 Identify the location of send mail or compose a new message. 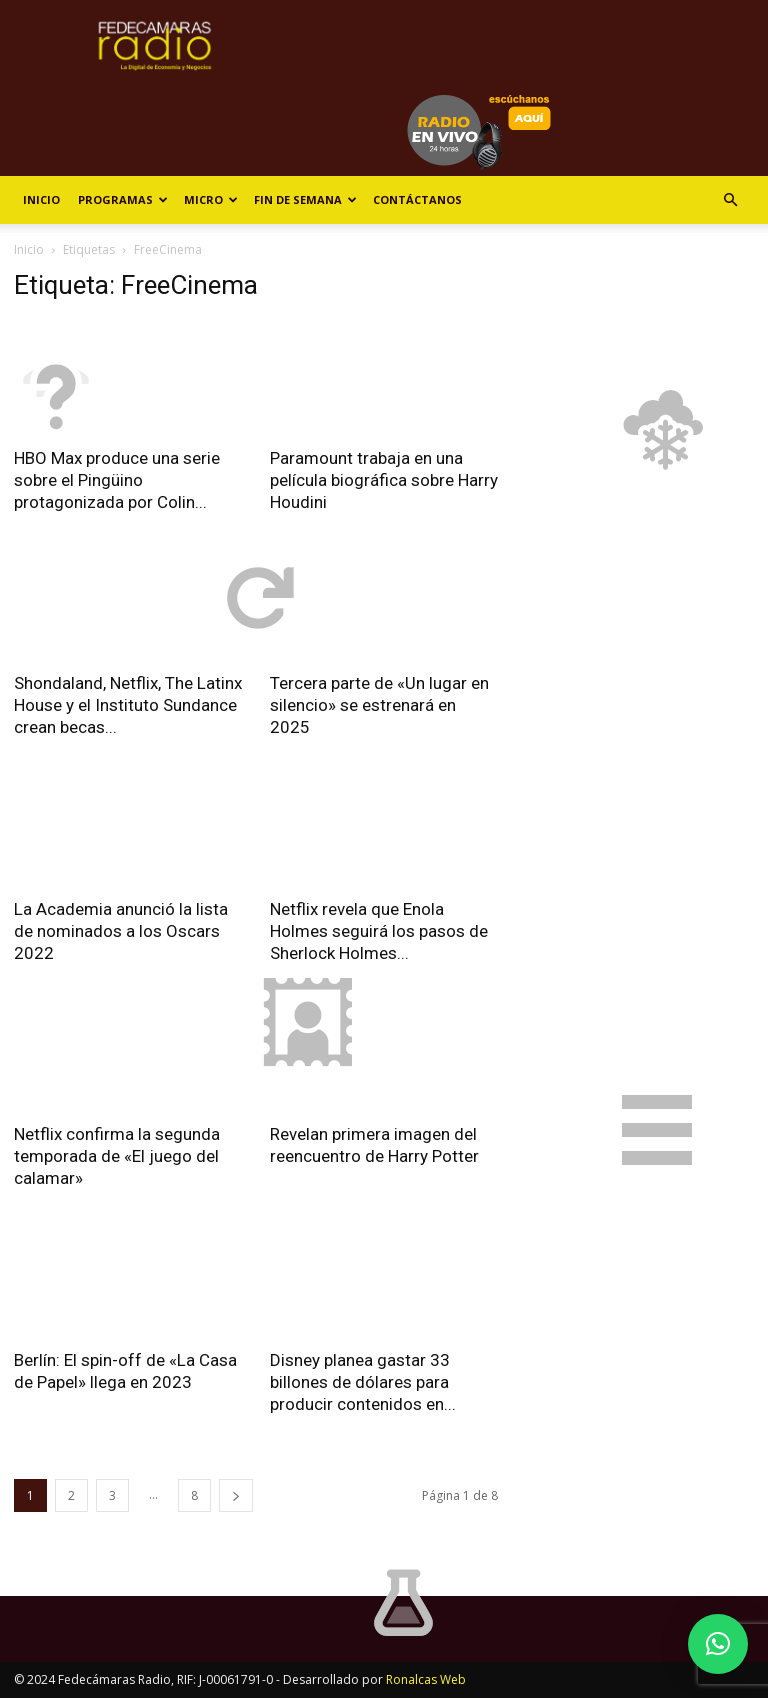
(305, 1025).